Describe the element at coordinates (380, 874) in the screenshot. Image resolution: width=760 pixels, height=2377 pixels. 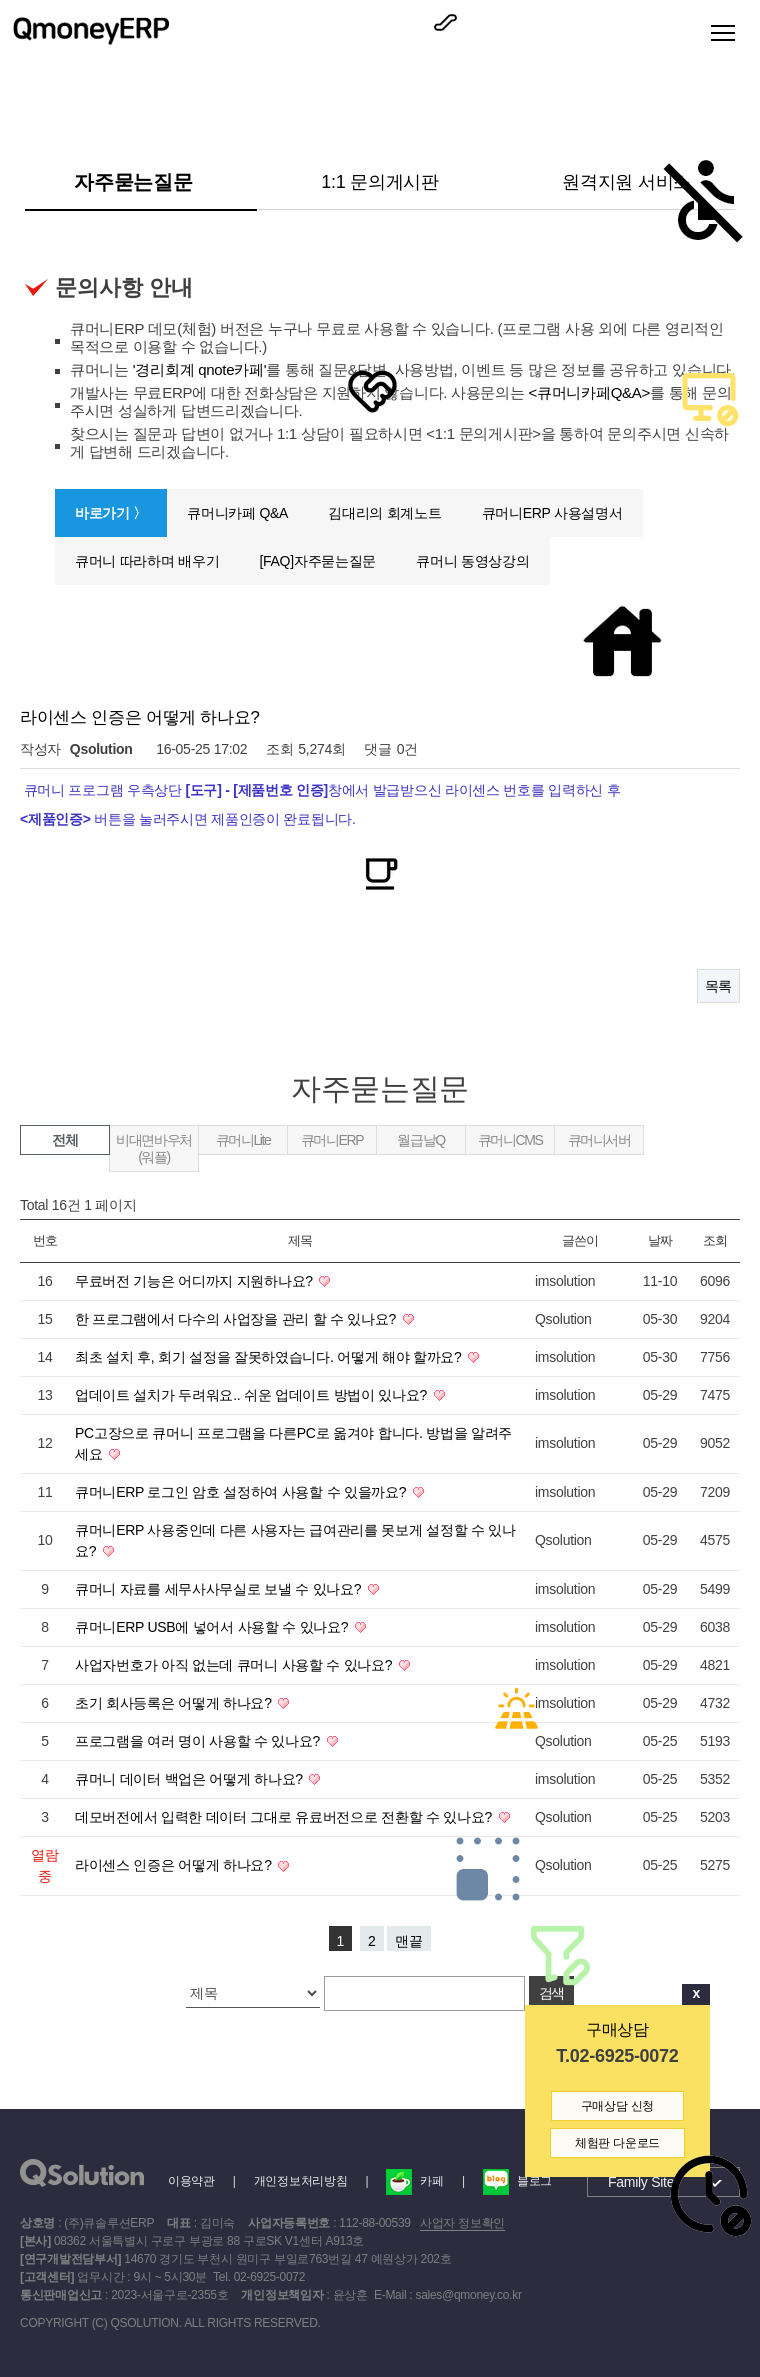
I see `access café or coffee shop locations` at that location.